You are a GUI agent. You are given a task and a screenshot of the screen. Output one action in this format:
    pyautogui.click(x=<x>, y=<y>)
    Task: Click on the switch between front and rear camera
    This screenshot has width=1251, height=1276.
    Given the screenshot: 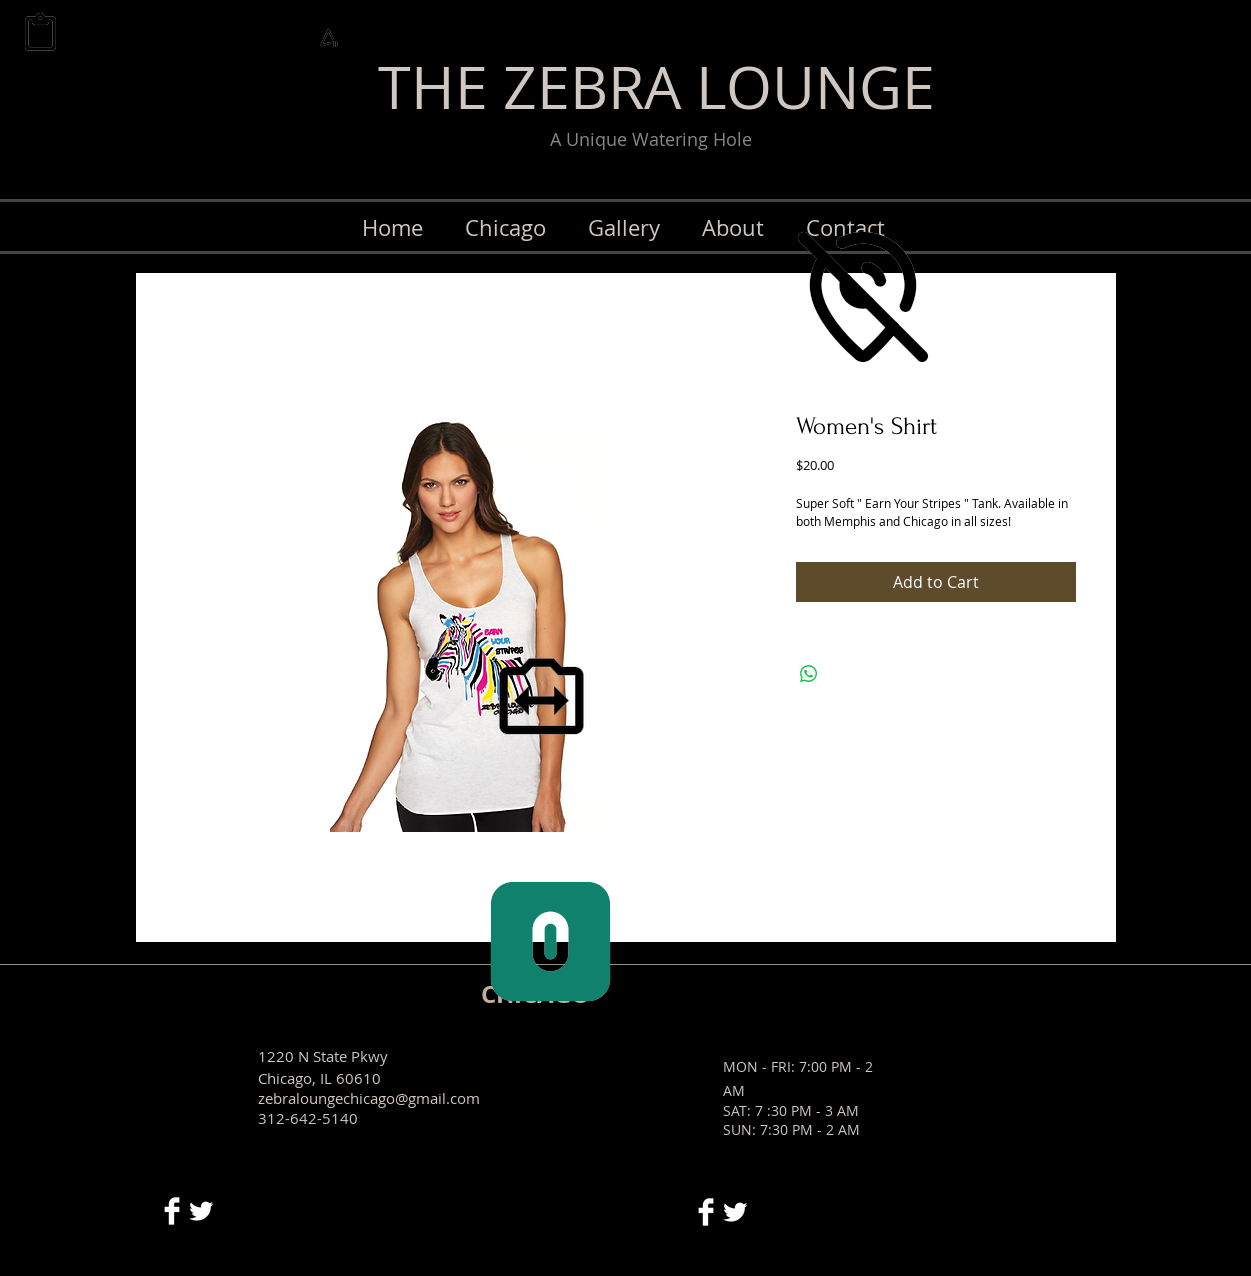 What is the action you would take?
    pyautogui.click(x=541, y=700)
    